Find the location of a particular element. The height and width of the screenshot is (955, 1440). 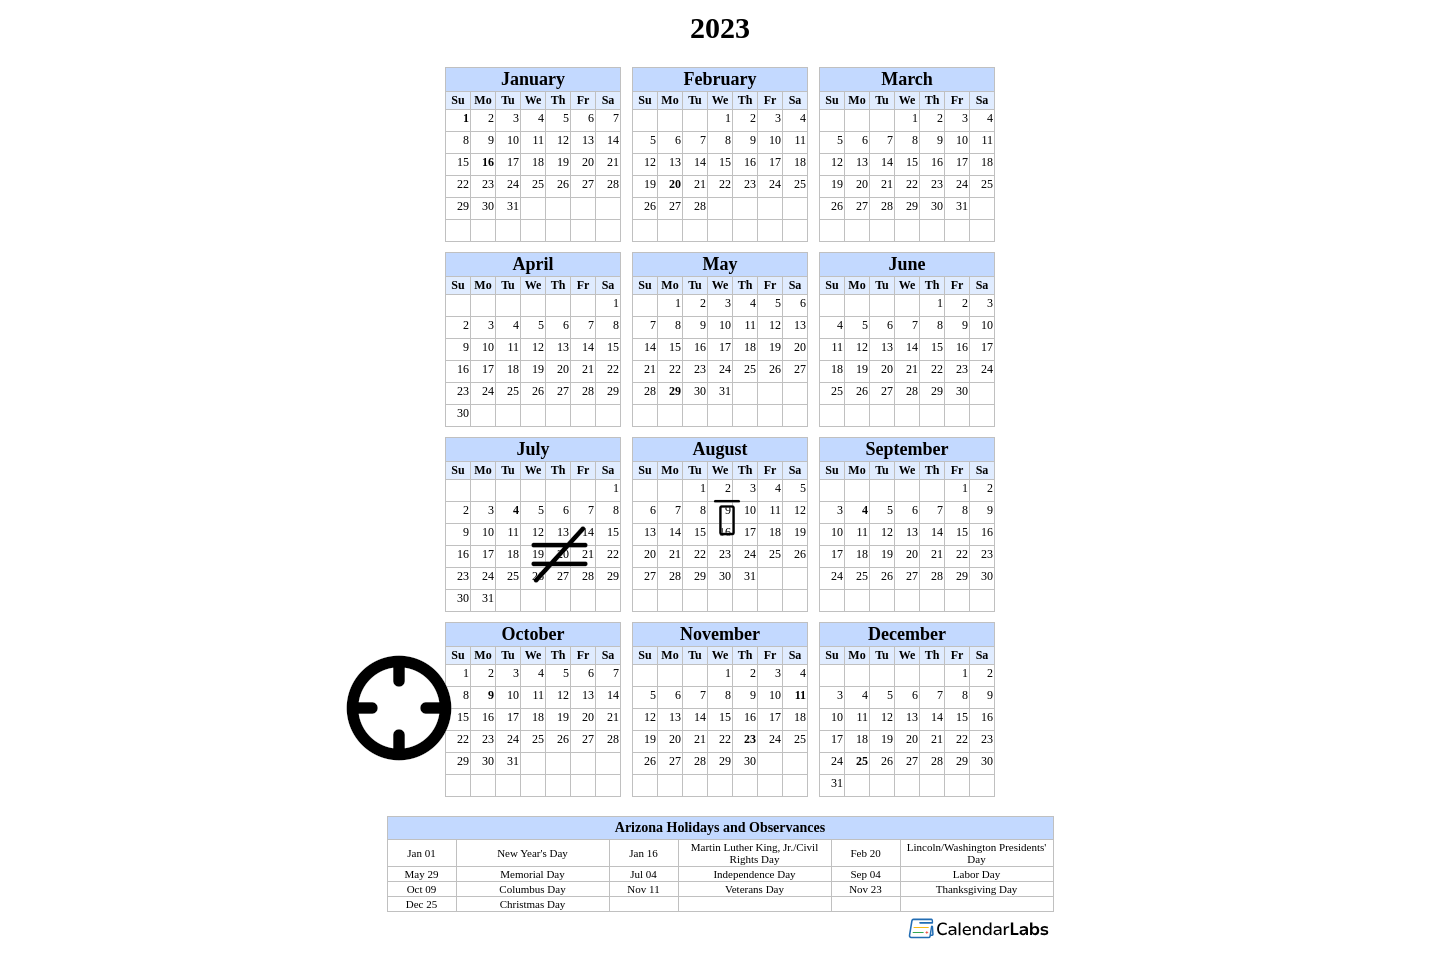

indicates values are not equal or a mismatch is located at coordinates (559, 554).